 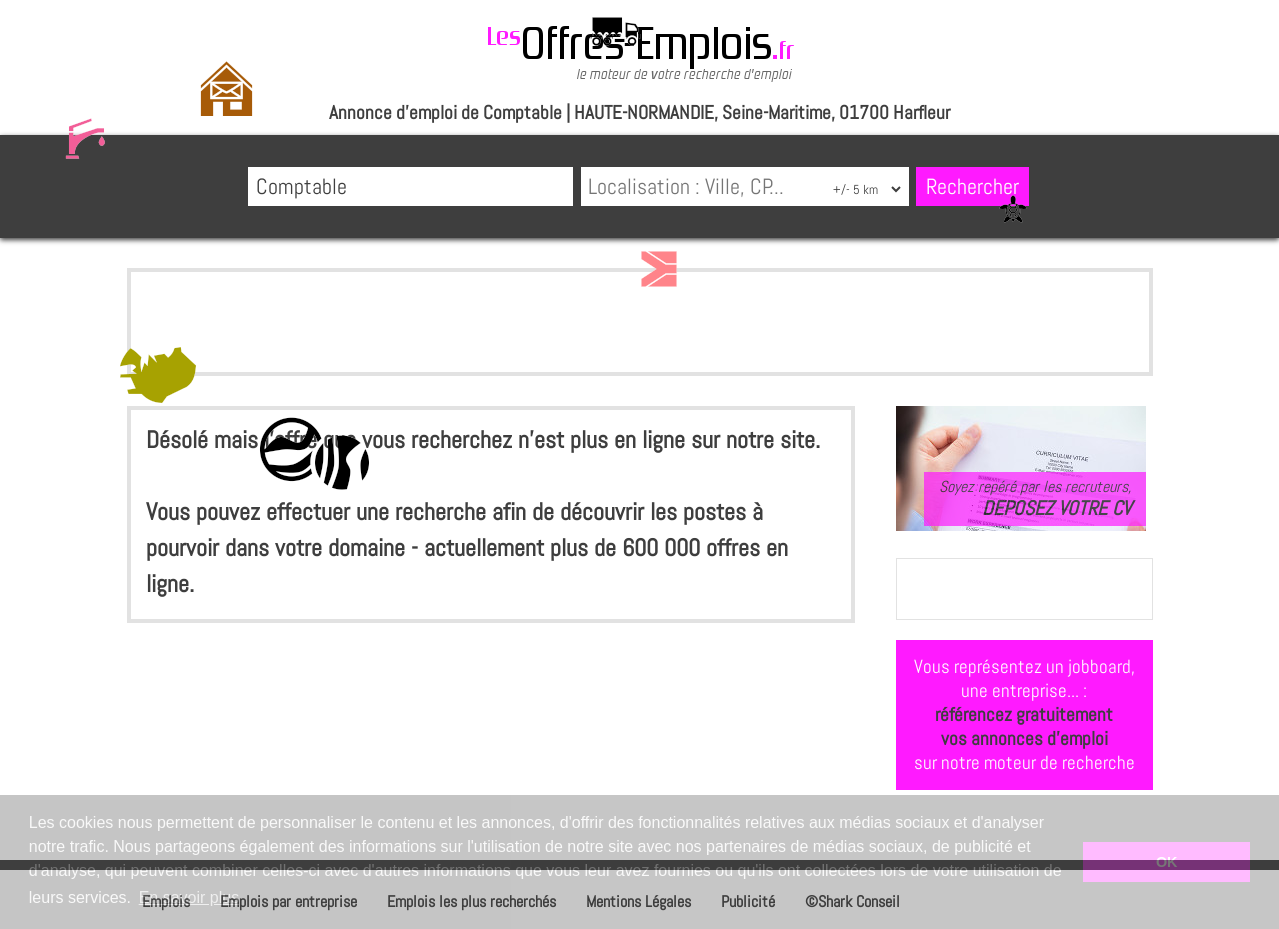 What do you see at coordinates (226, 88) in the screenshot?
I see `find nearby post office locations` at bounding box center [226, 88].